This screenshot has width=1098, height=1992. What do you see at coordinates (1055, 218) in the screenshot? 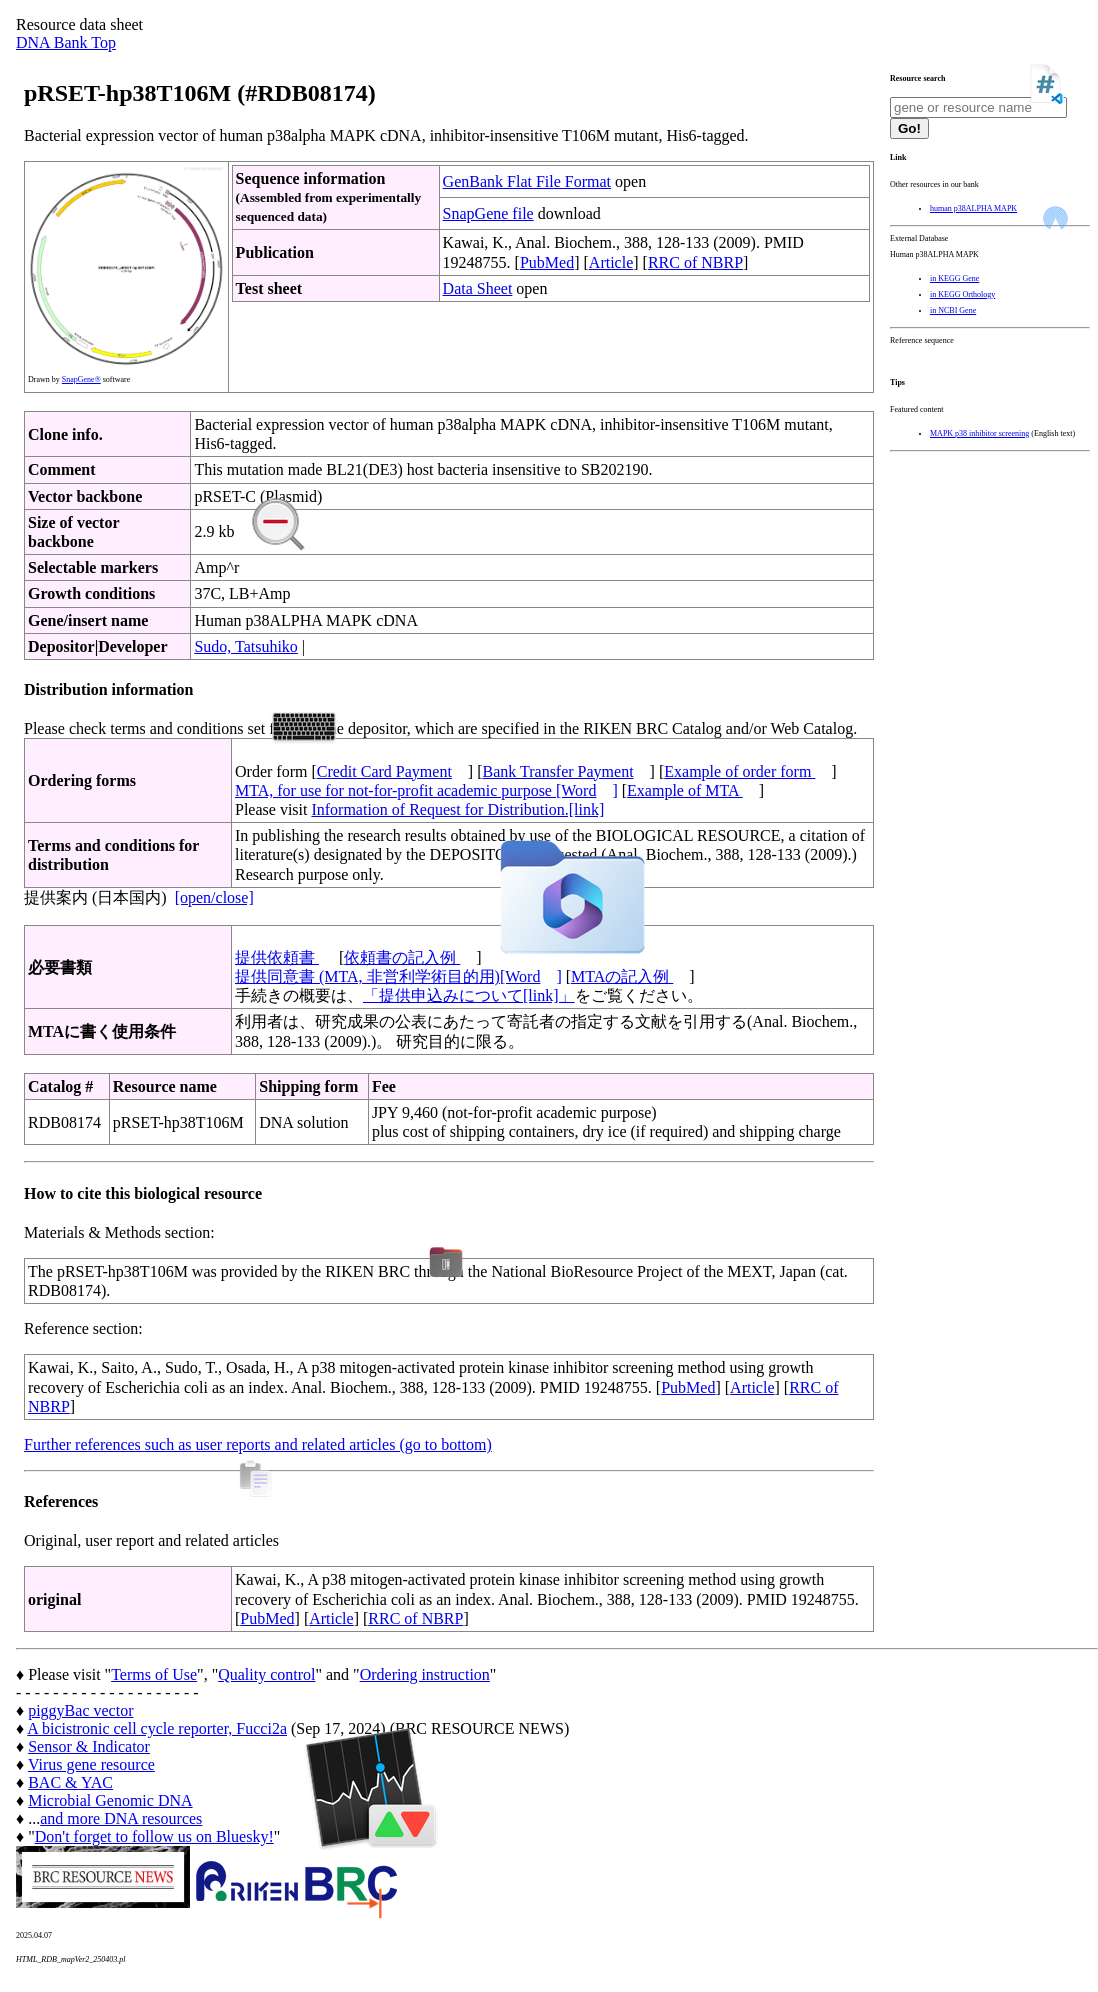
I see `share files wirelessly via AirDrop` at bounding box center [1055, 218].